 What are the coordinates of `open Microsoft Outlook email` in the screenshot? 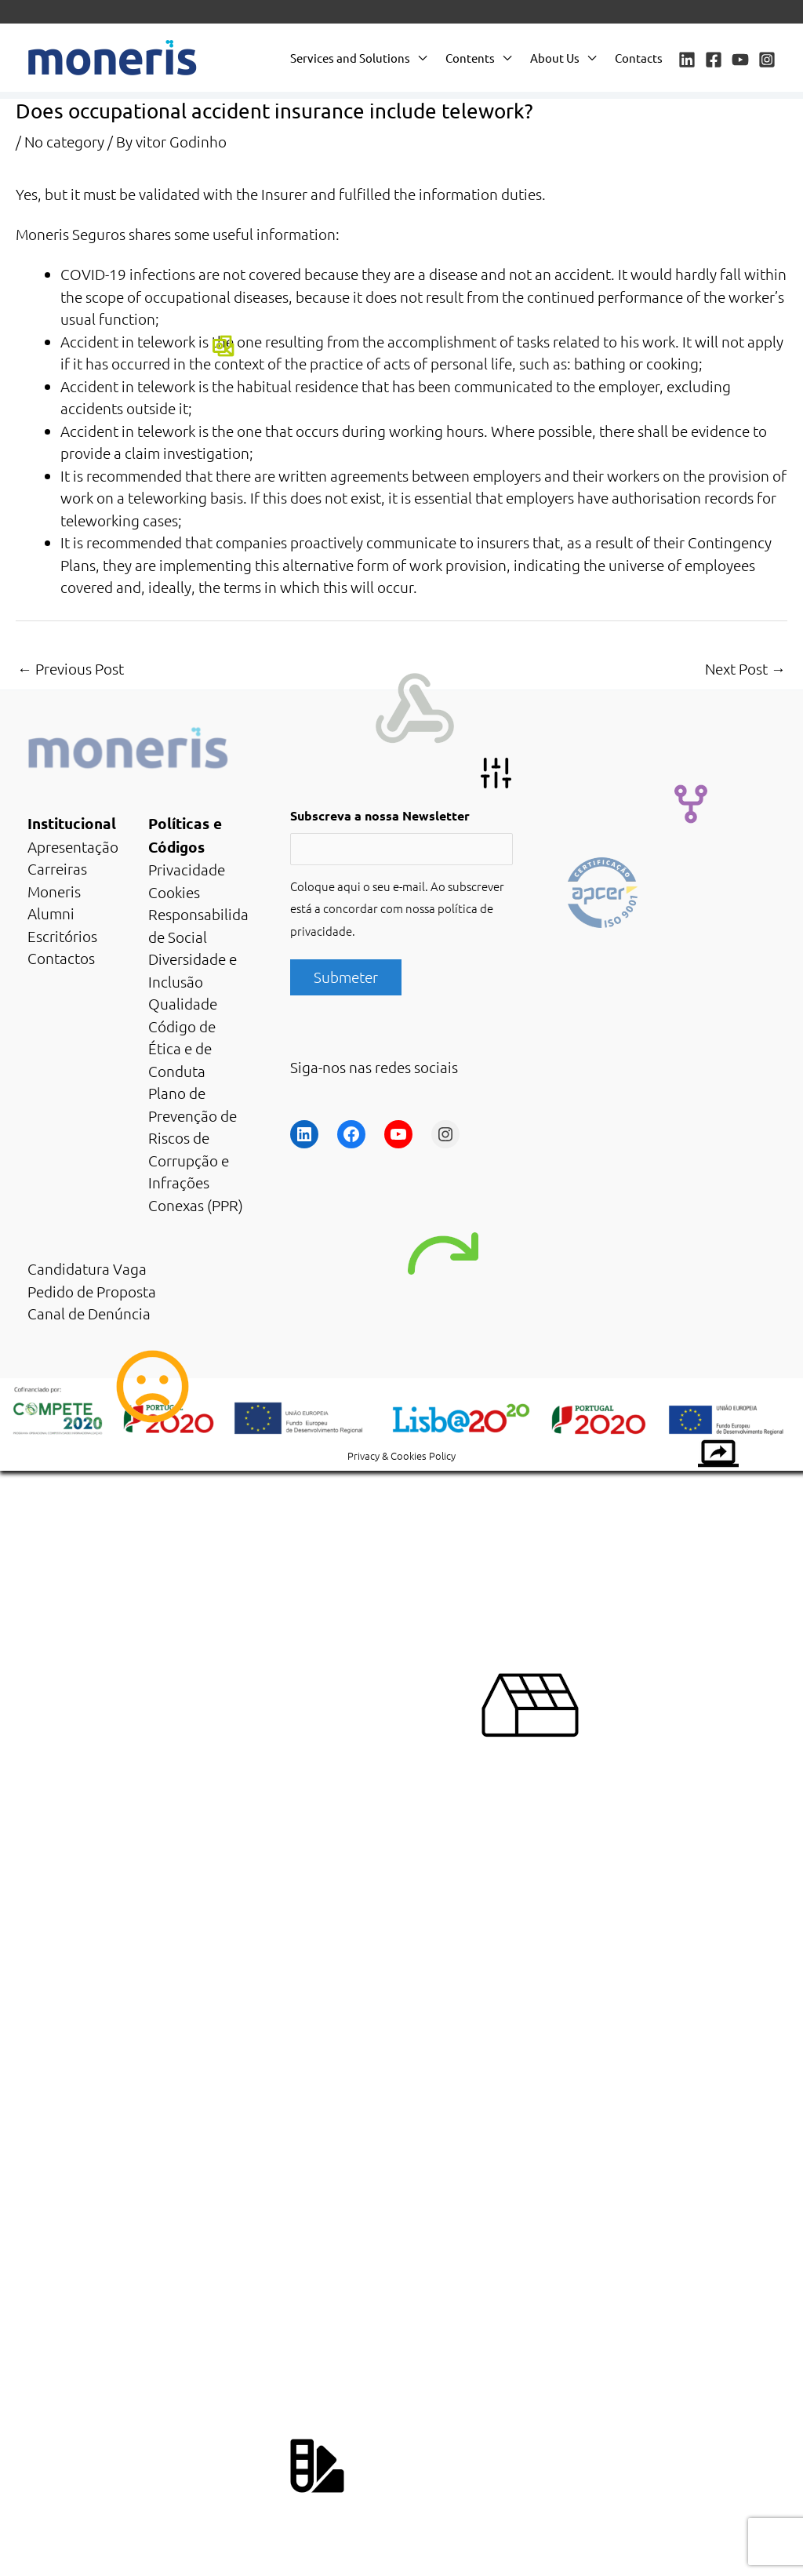 It's located at (223, 346).